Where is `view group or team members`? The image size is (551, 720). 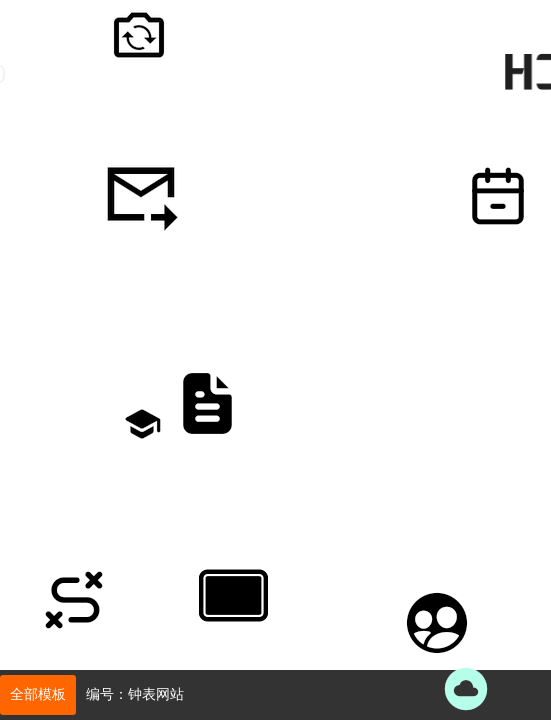 view group or team members is located at coordinates (437, 623).